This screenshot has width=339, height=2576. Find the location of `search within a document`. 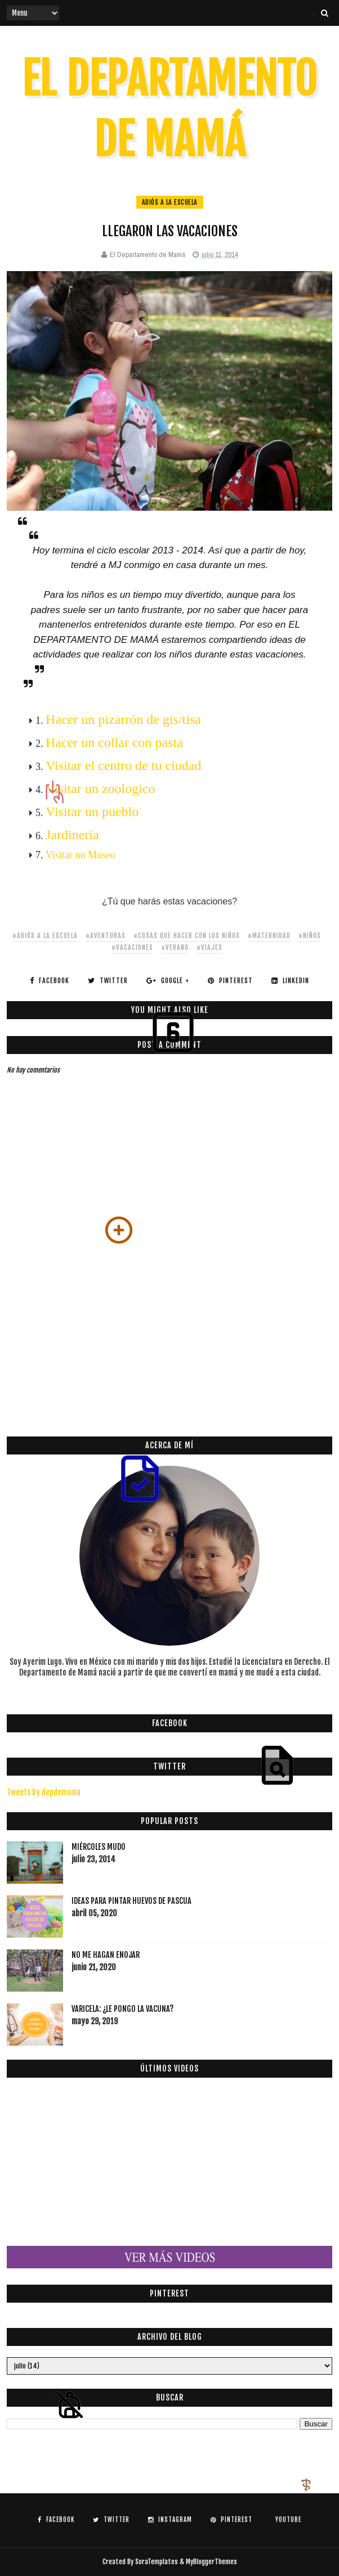

search within a document is located at coordinates (277, 1765).